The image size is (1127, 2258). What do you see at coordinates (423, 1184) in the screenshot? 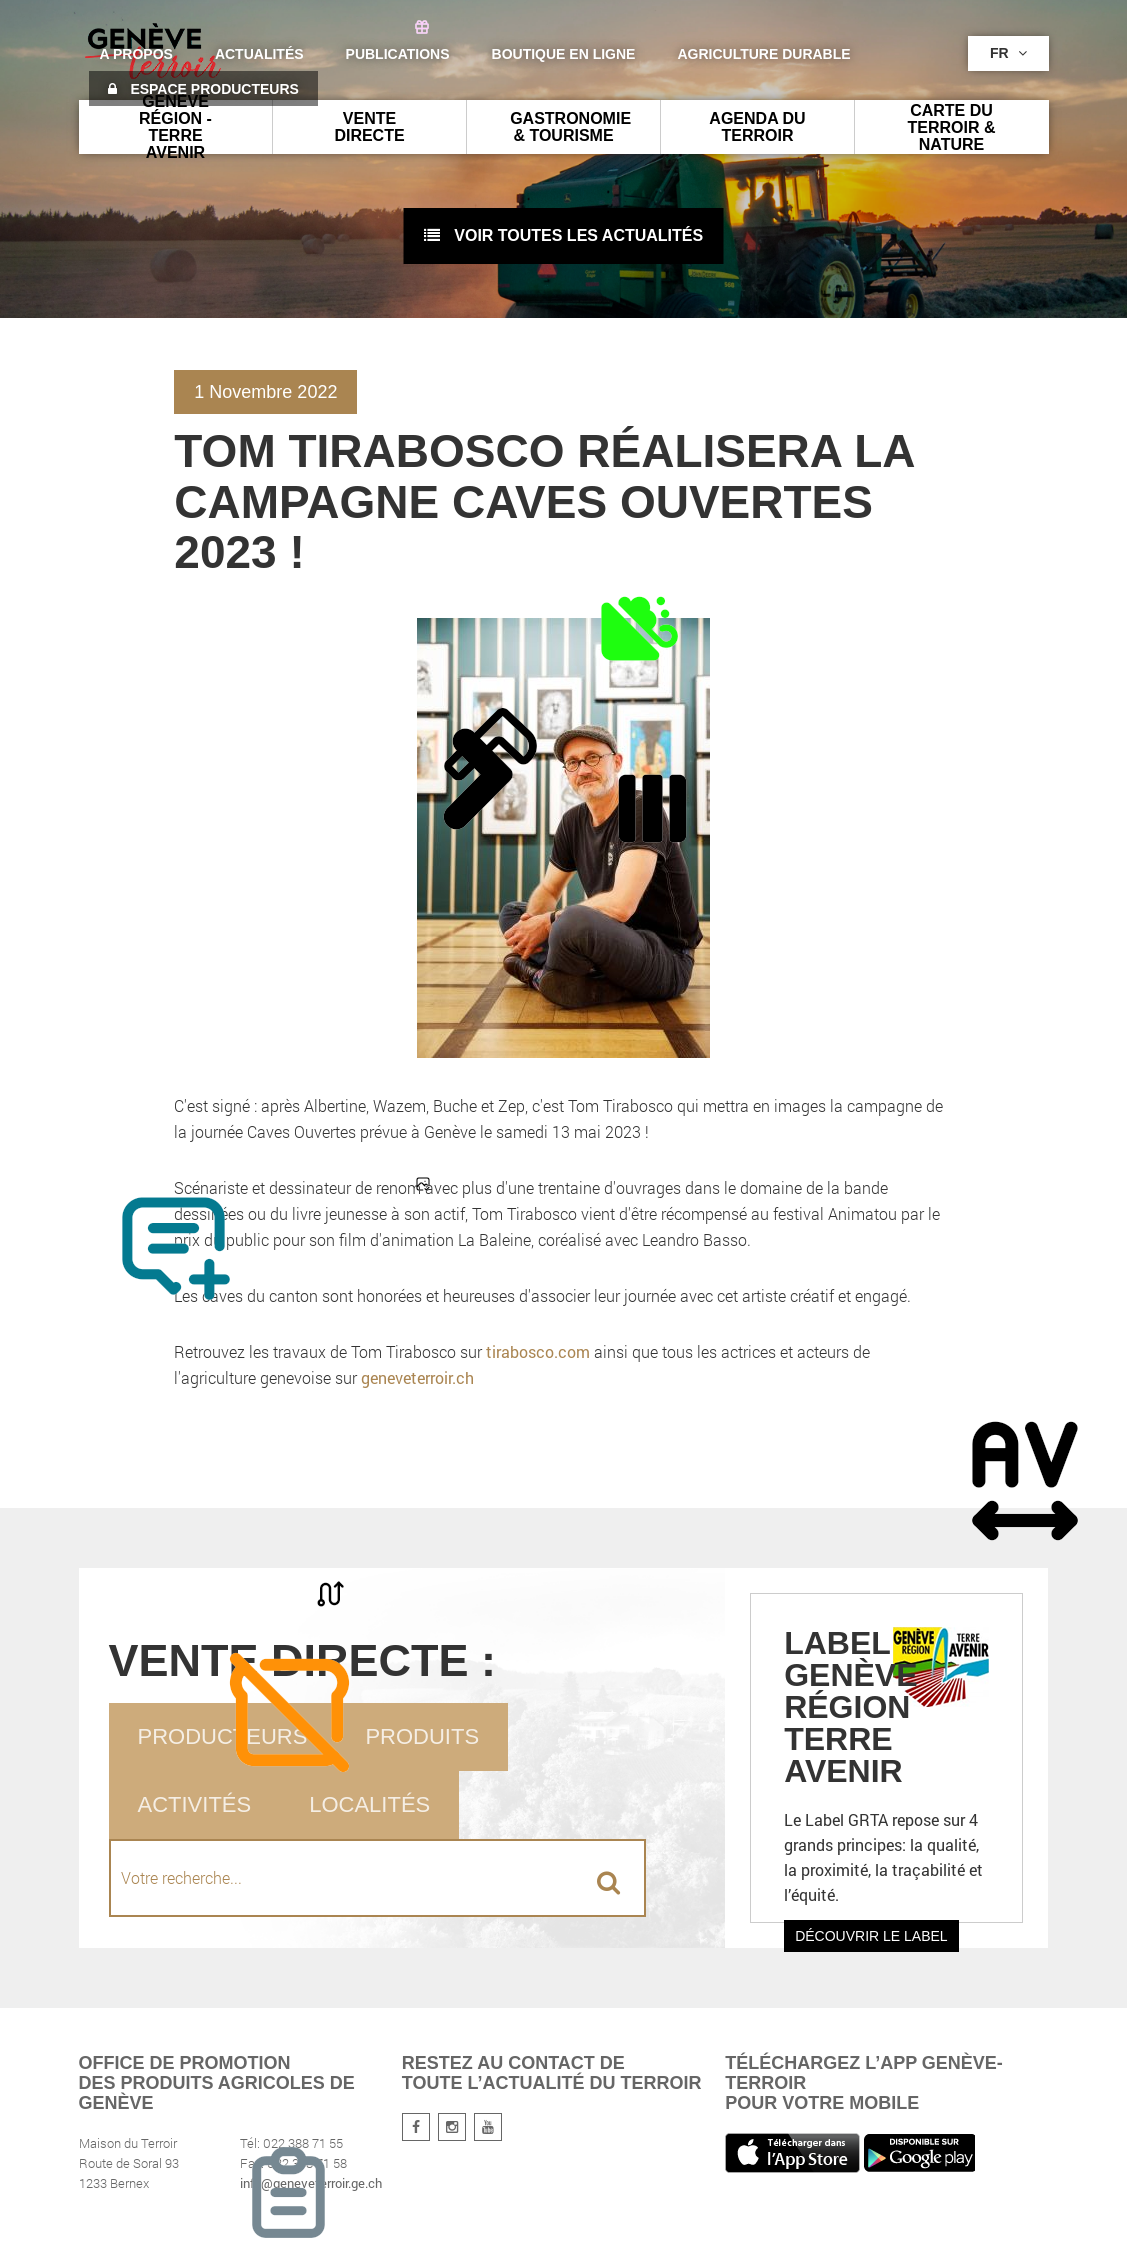
I see `photo successfully uploaded` at bounding box center [423, 1184].